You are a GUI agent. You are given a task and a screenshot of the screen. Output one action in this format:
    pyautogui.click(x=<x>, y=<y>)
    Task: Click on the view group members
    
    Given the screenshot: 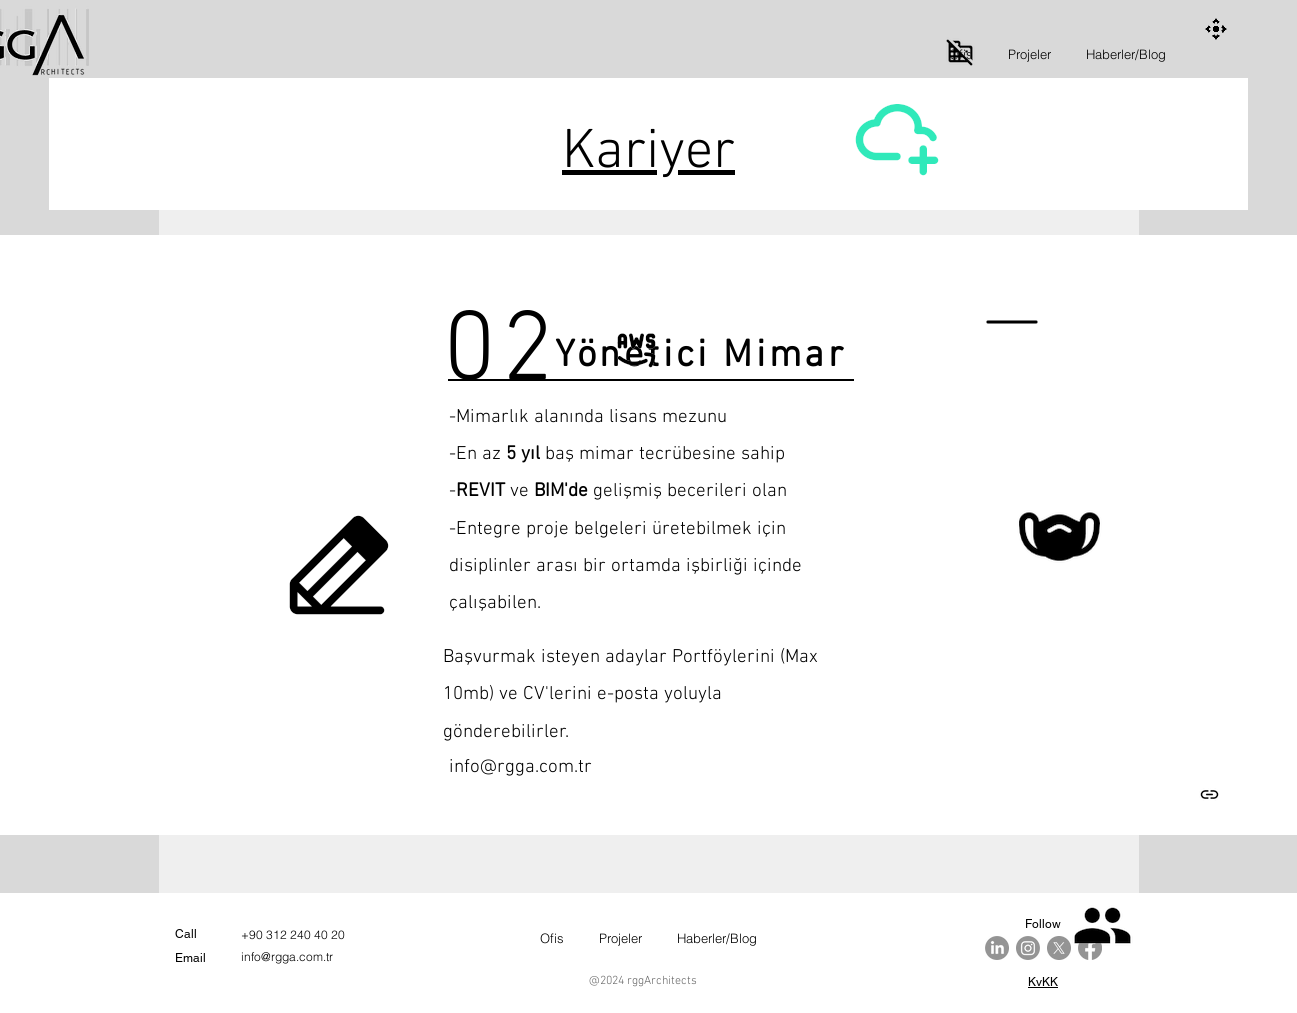 What is the action you would take?
    pyautogui.click(x=1102, y=925)
    